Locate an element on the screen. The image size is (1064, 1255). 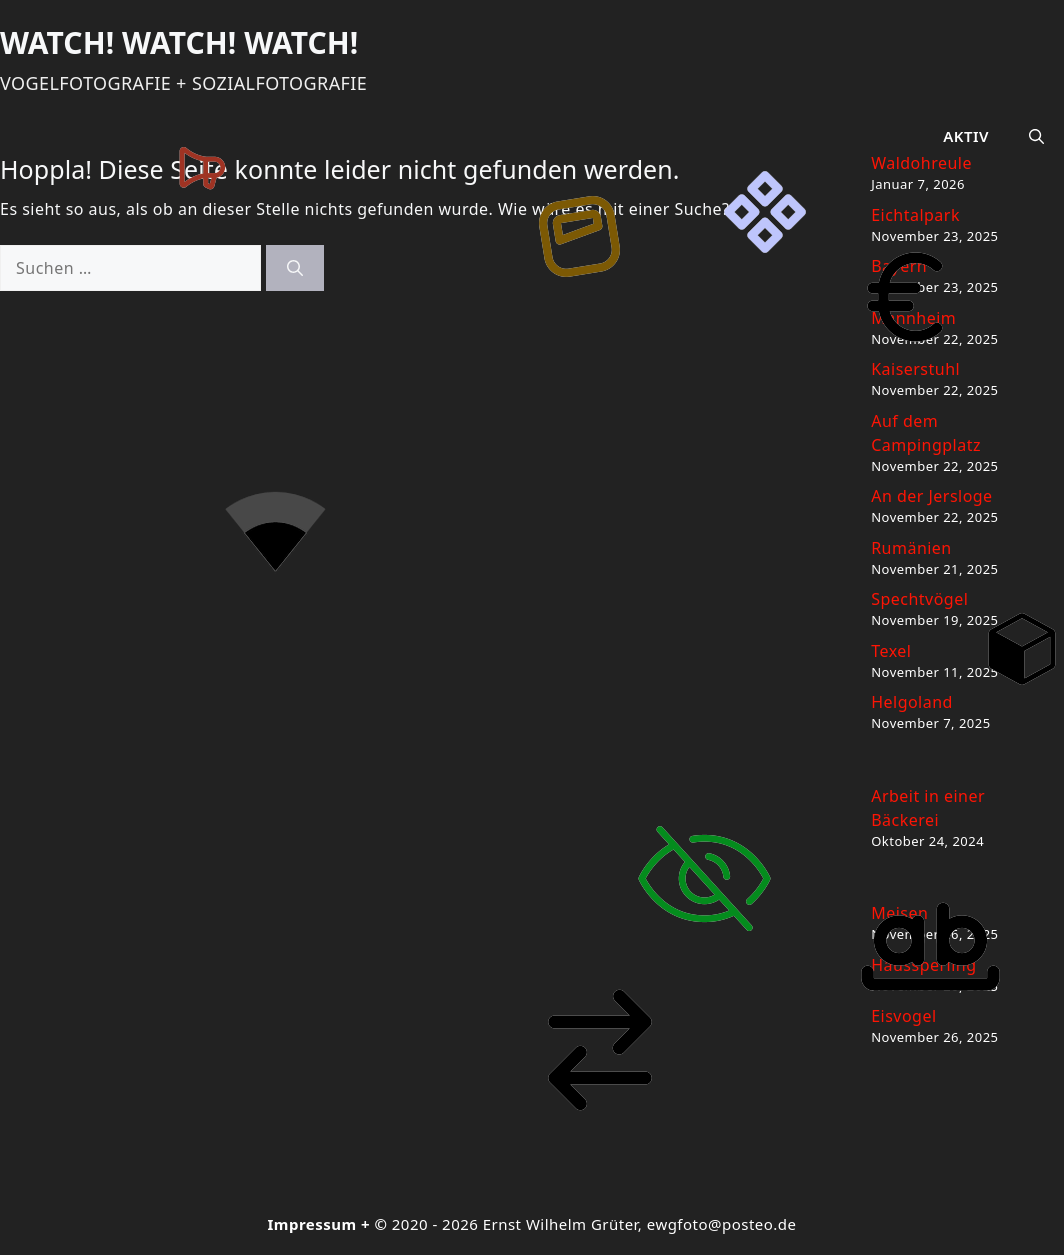
switch between two views or modes is located at coordinates (600, 1050).